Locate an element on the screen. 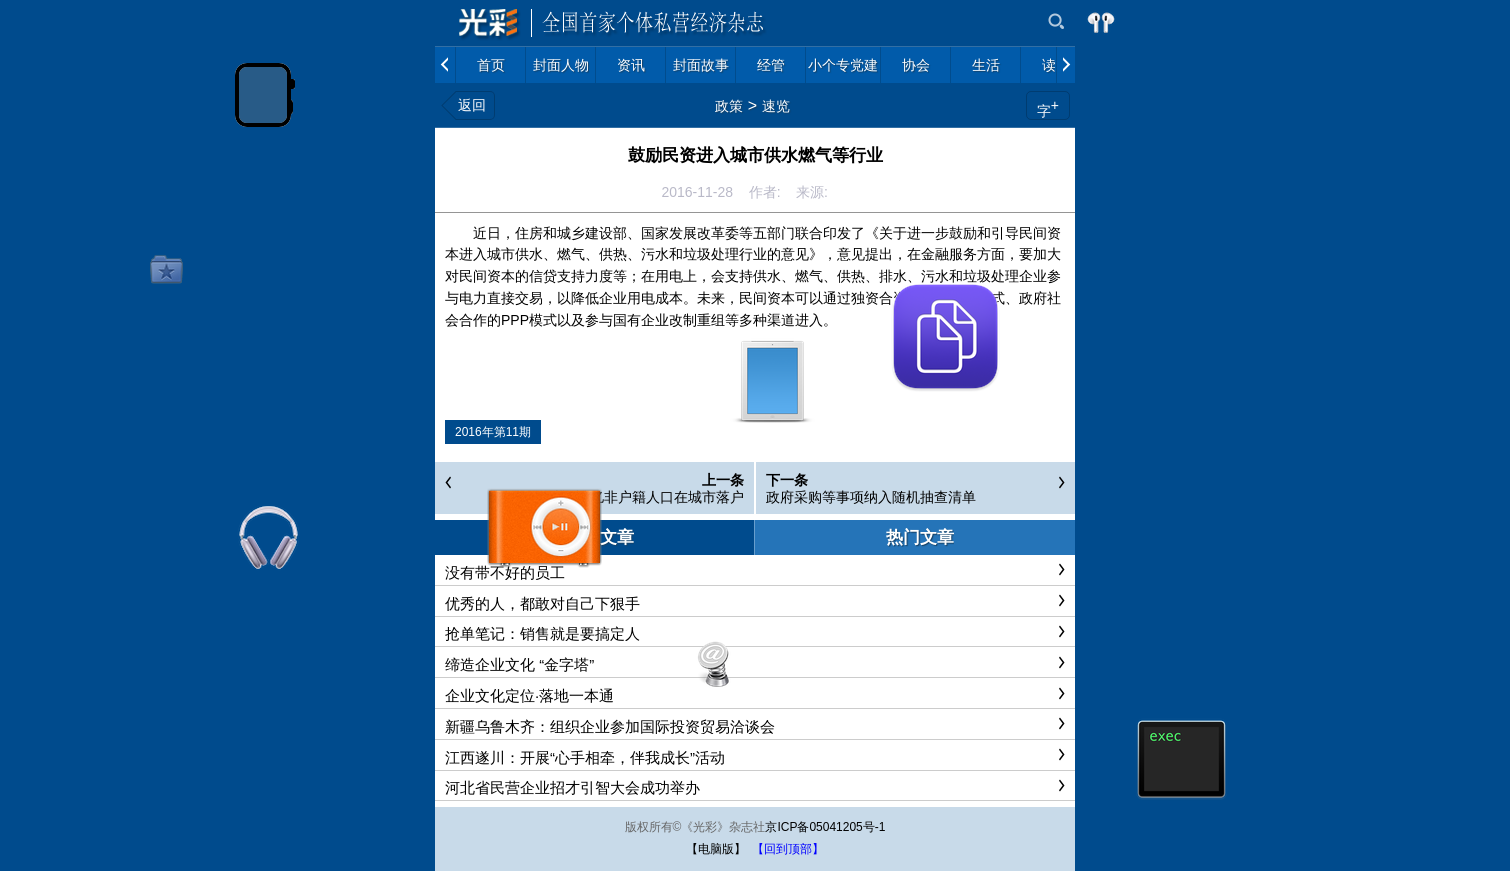 This screenshot has height=871, width=1510. access your favorites folder in the media library is located at coordinates (166, 269).